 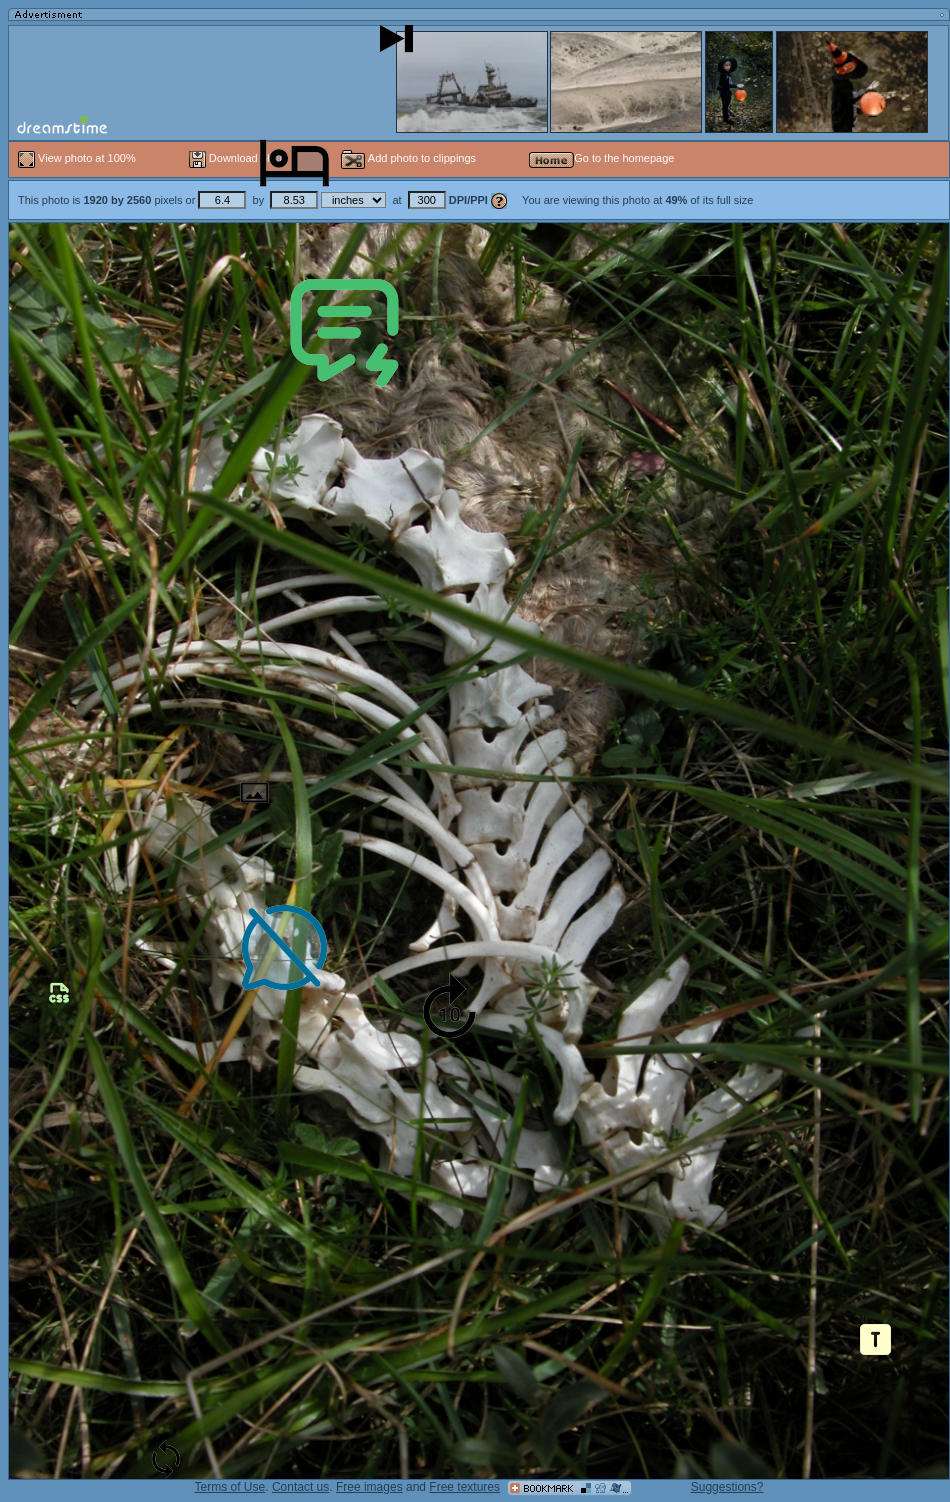 What do you see at coordinates (294, 161) in the screenshot?
I see `find nearby hotels or accommodations` at bounding box center [294, 161].